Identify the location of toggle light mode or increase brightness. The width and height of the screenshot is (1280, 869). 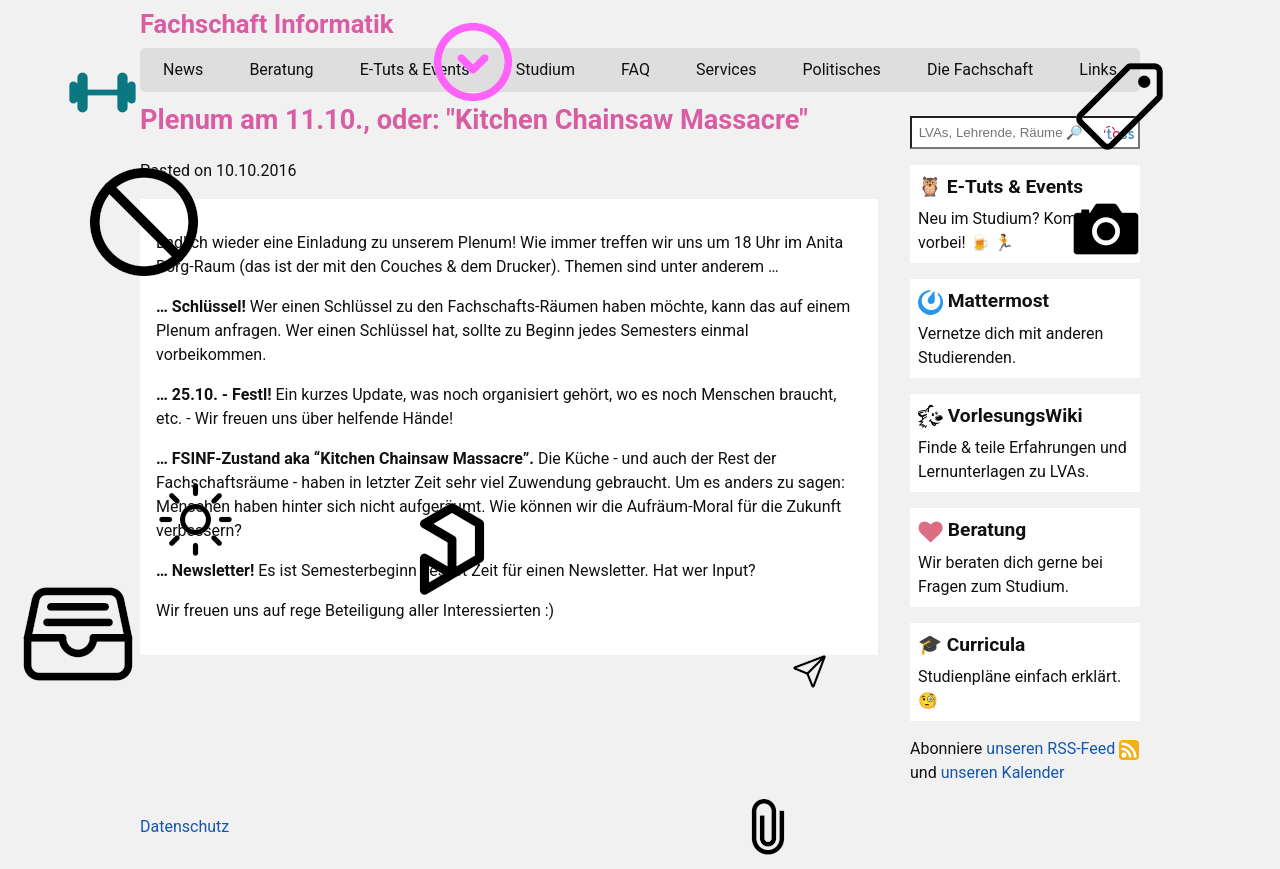
(195, 519).